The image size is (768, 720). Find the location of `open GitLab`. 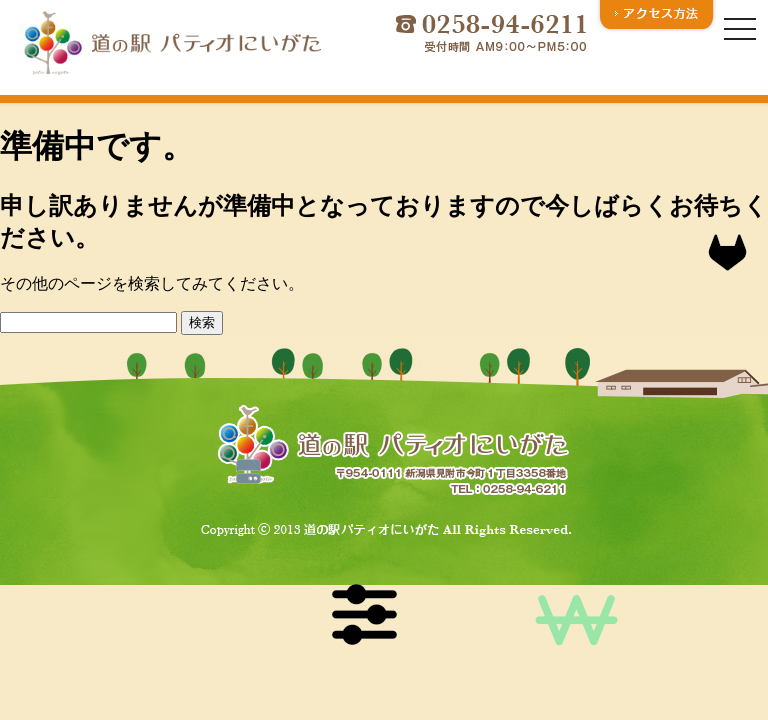

open GitLab is located at coordinates (727, 252).